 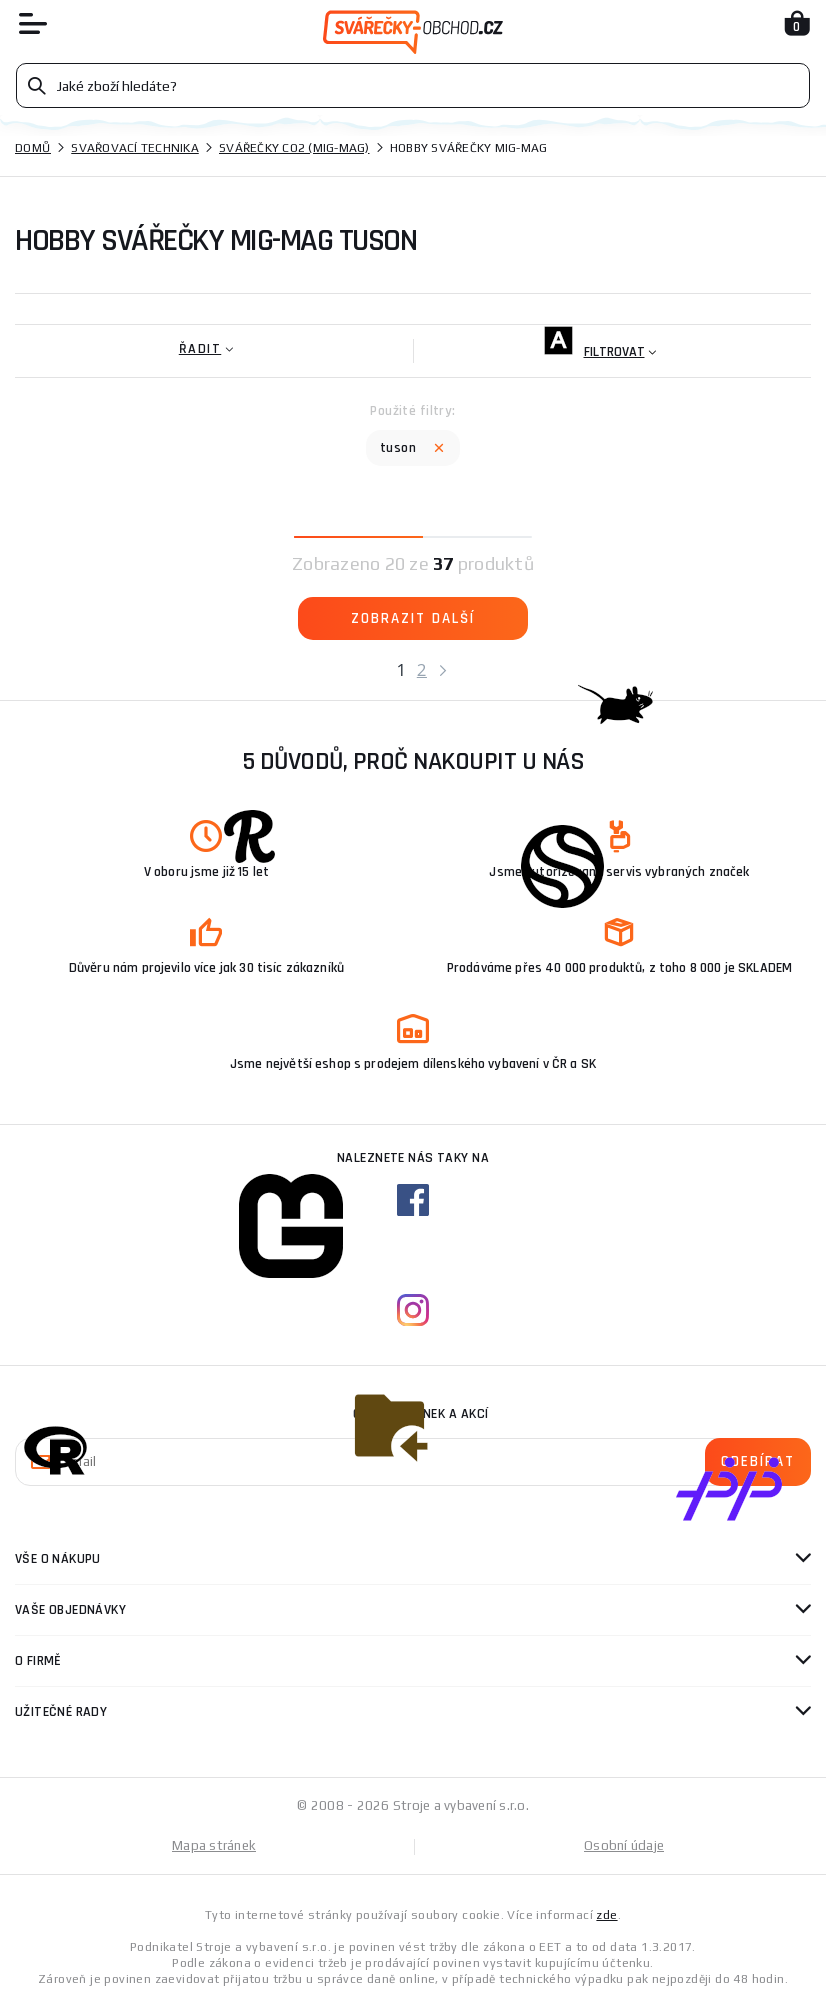 I want to click on PaddlePaddle deep learning framework logo, so click(x=729, y=1489).